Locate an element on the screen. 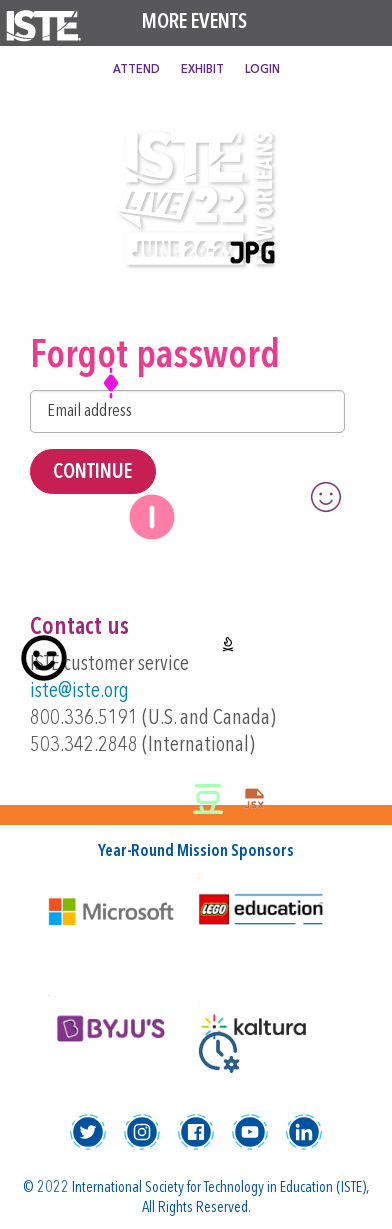 This screenshot has width=392, height=1229. add an emoji or reaction is located at coordinates (326, 497).